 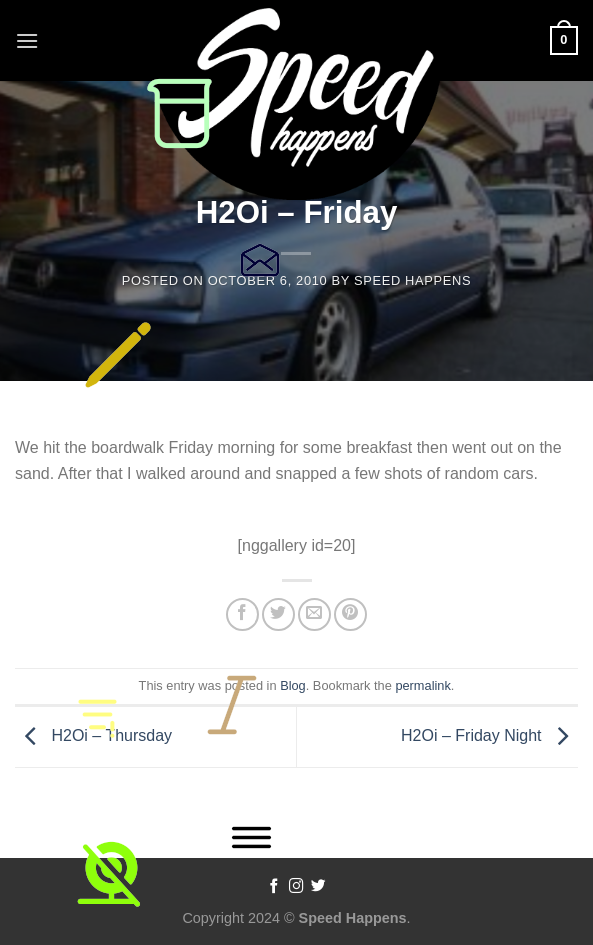 I want to click on apply italic formatting to selected text, so click(x=232, y=705).